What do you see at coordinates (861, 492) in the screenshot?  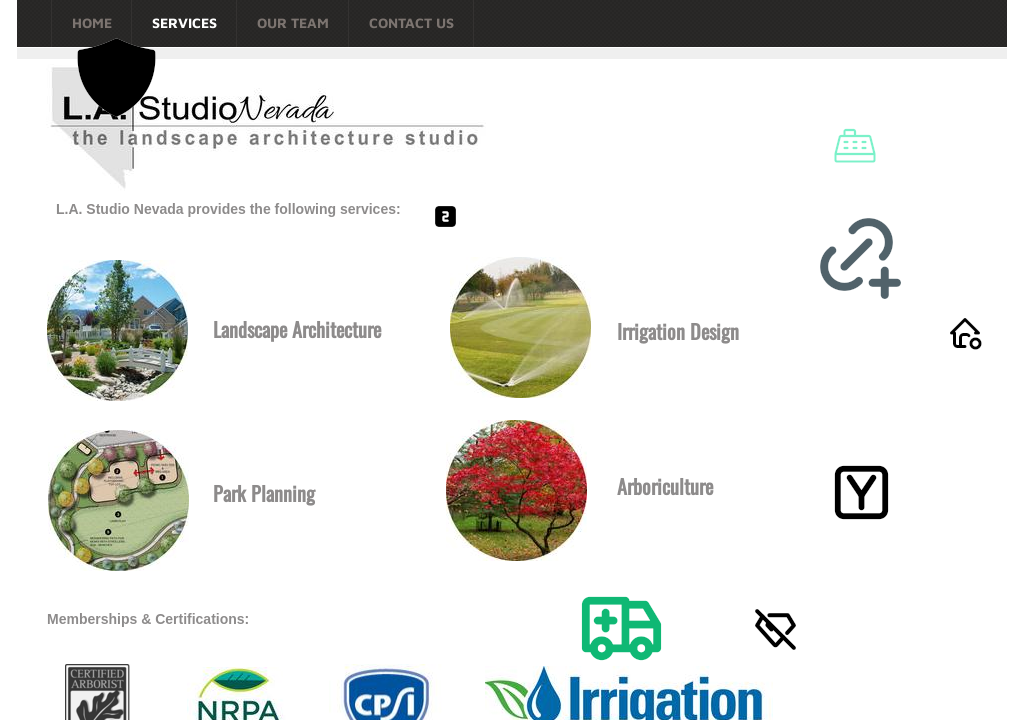 I see `visit Y Combinator website` at bounding box center [861, 492].